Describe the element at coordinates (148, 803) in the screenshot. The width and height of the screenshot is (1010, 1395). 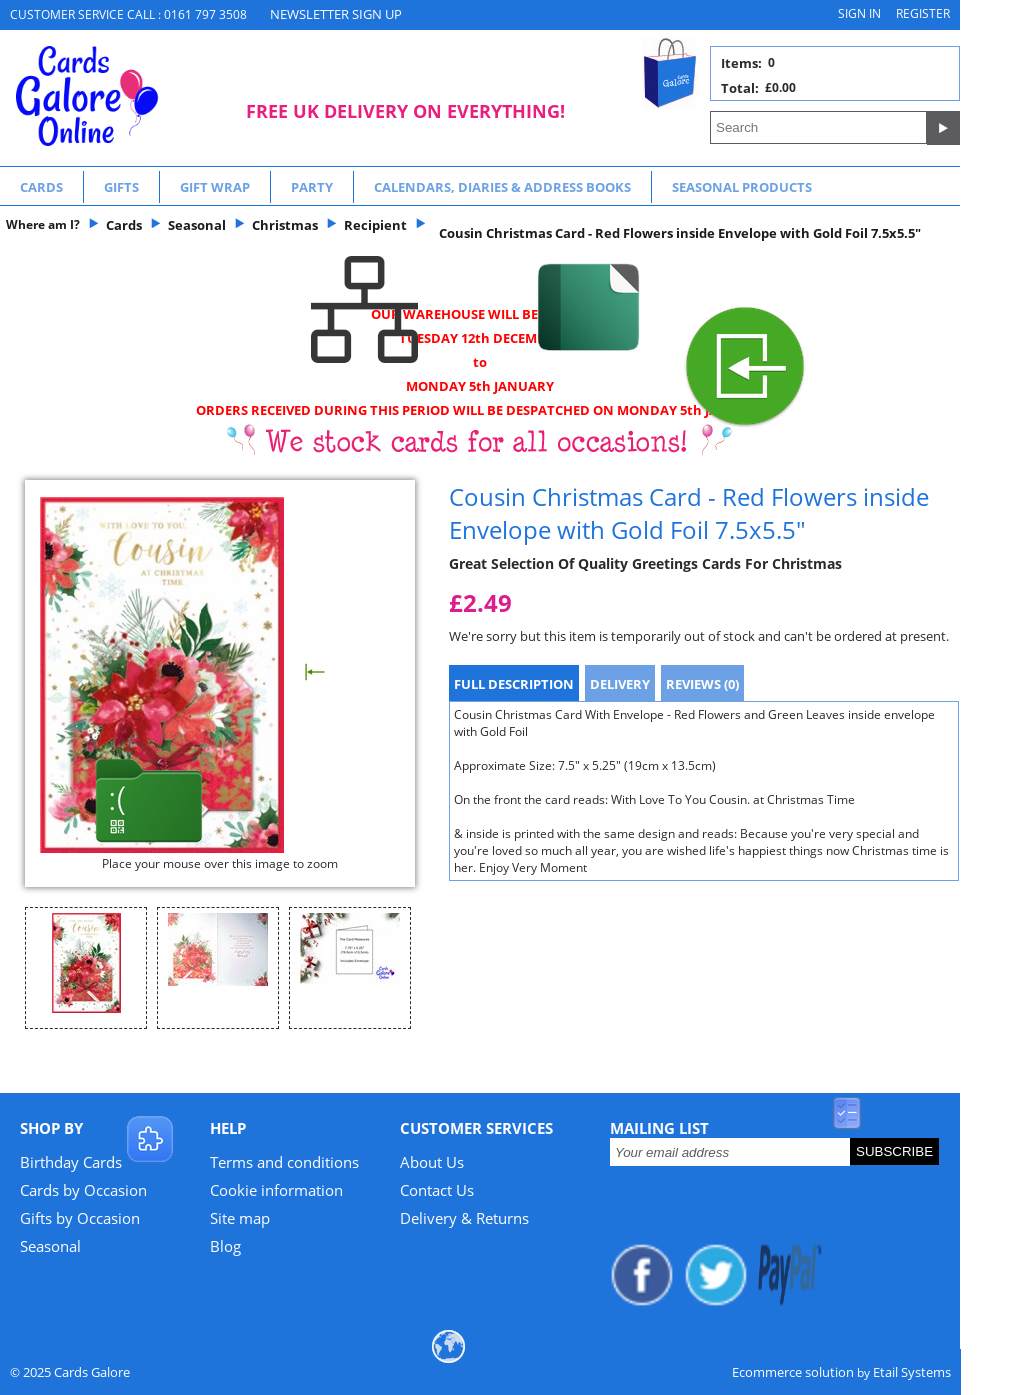
I see `folder containing windows insider or beta system files` at that location.